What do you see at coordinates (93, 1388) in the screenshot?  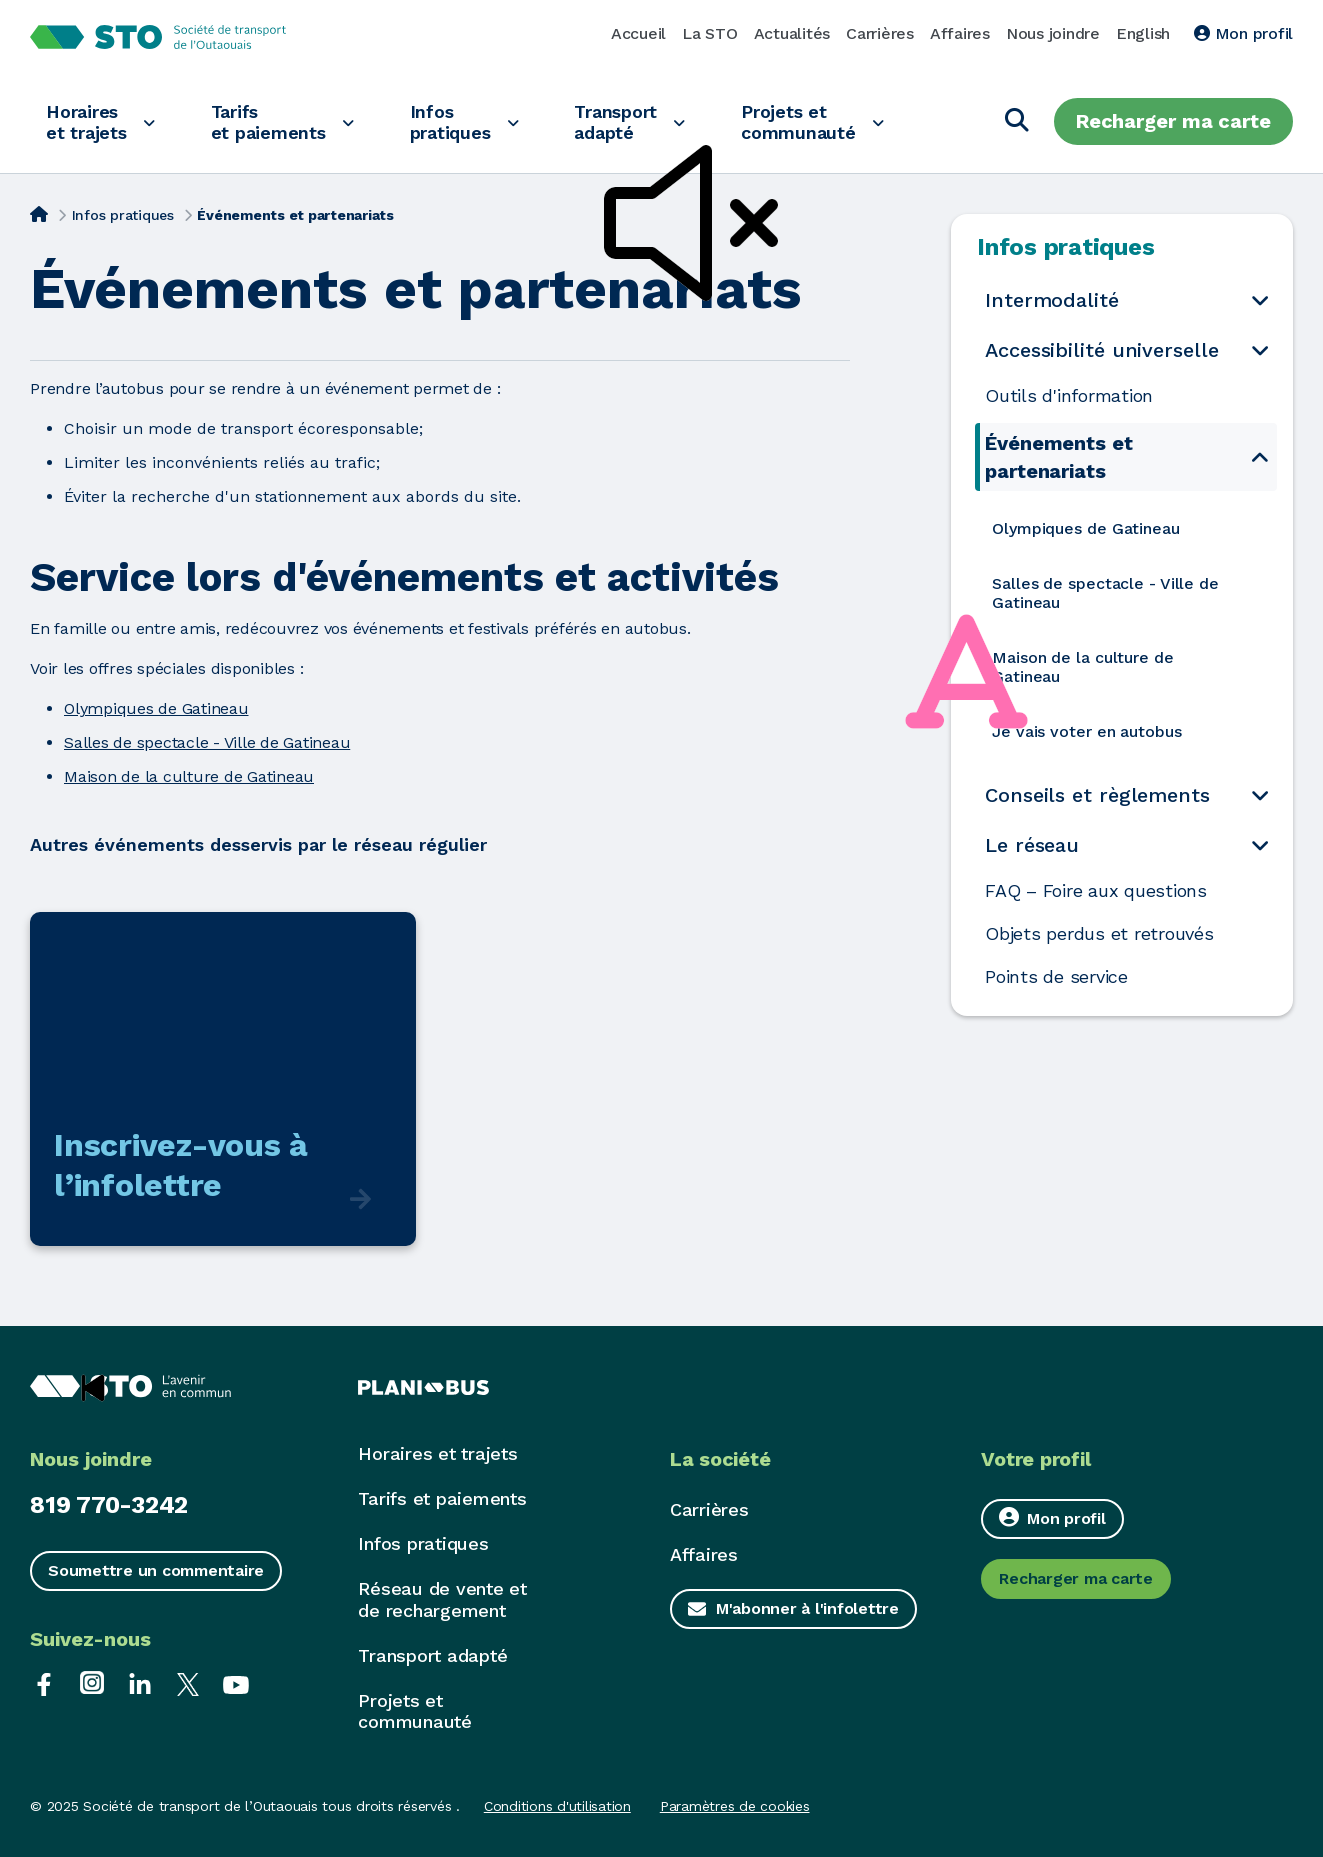 I see `skip to previous track` at bounding box center [93, 1388].